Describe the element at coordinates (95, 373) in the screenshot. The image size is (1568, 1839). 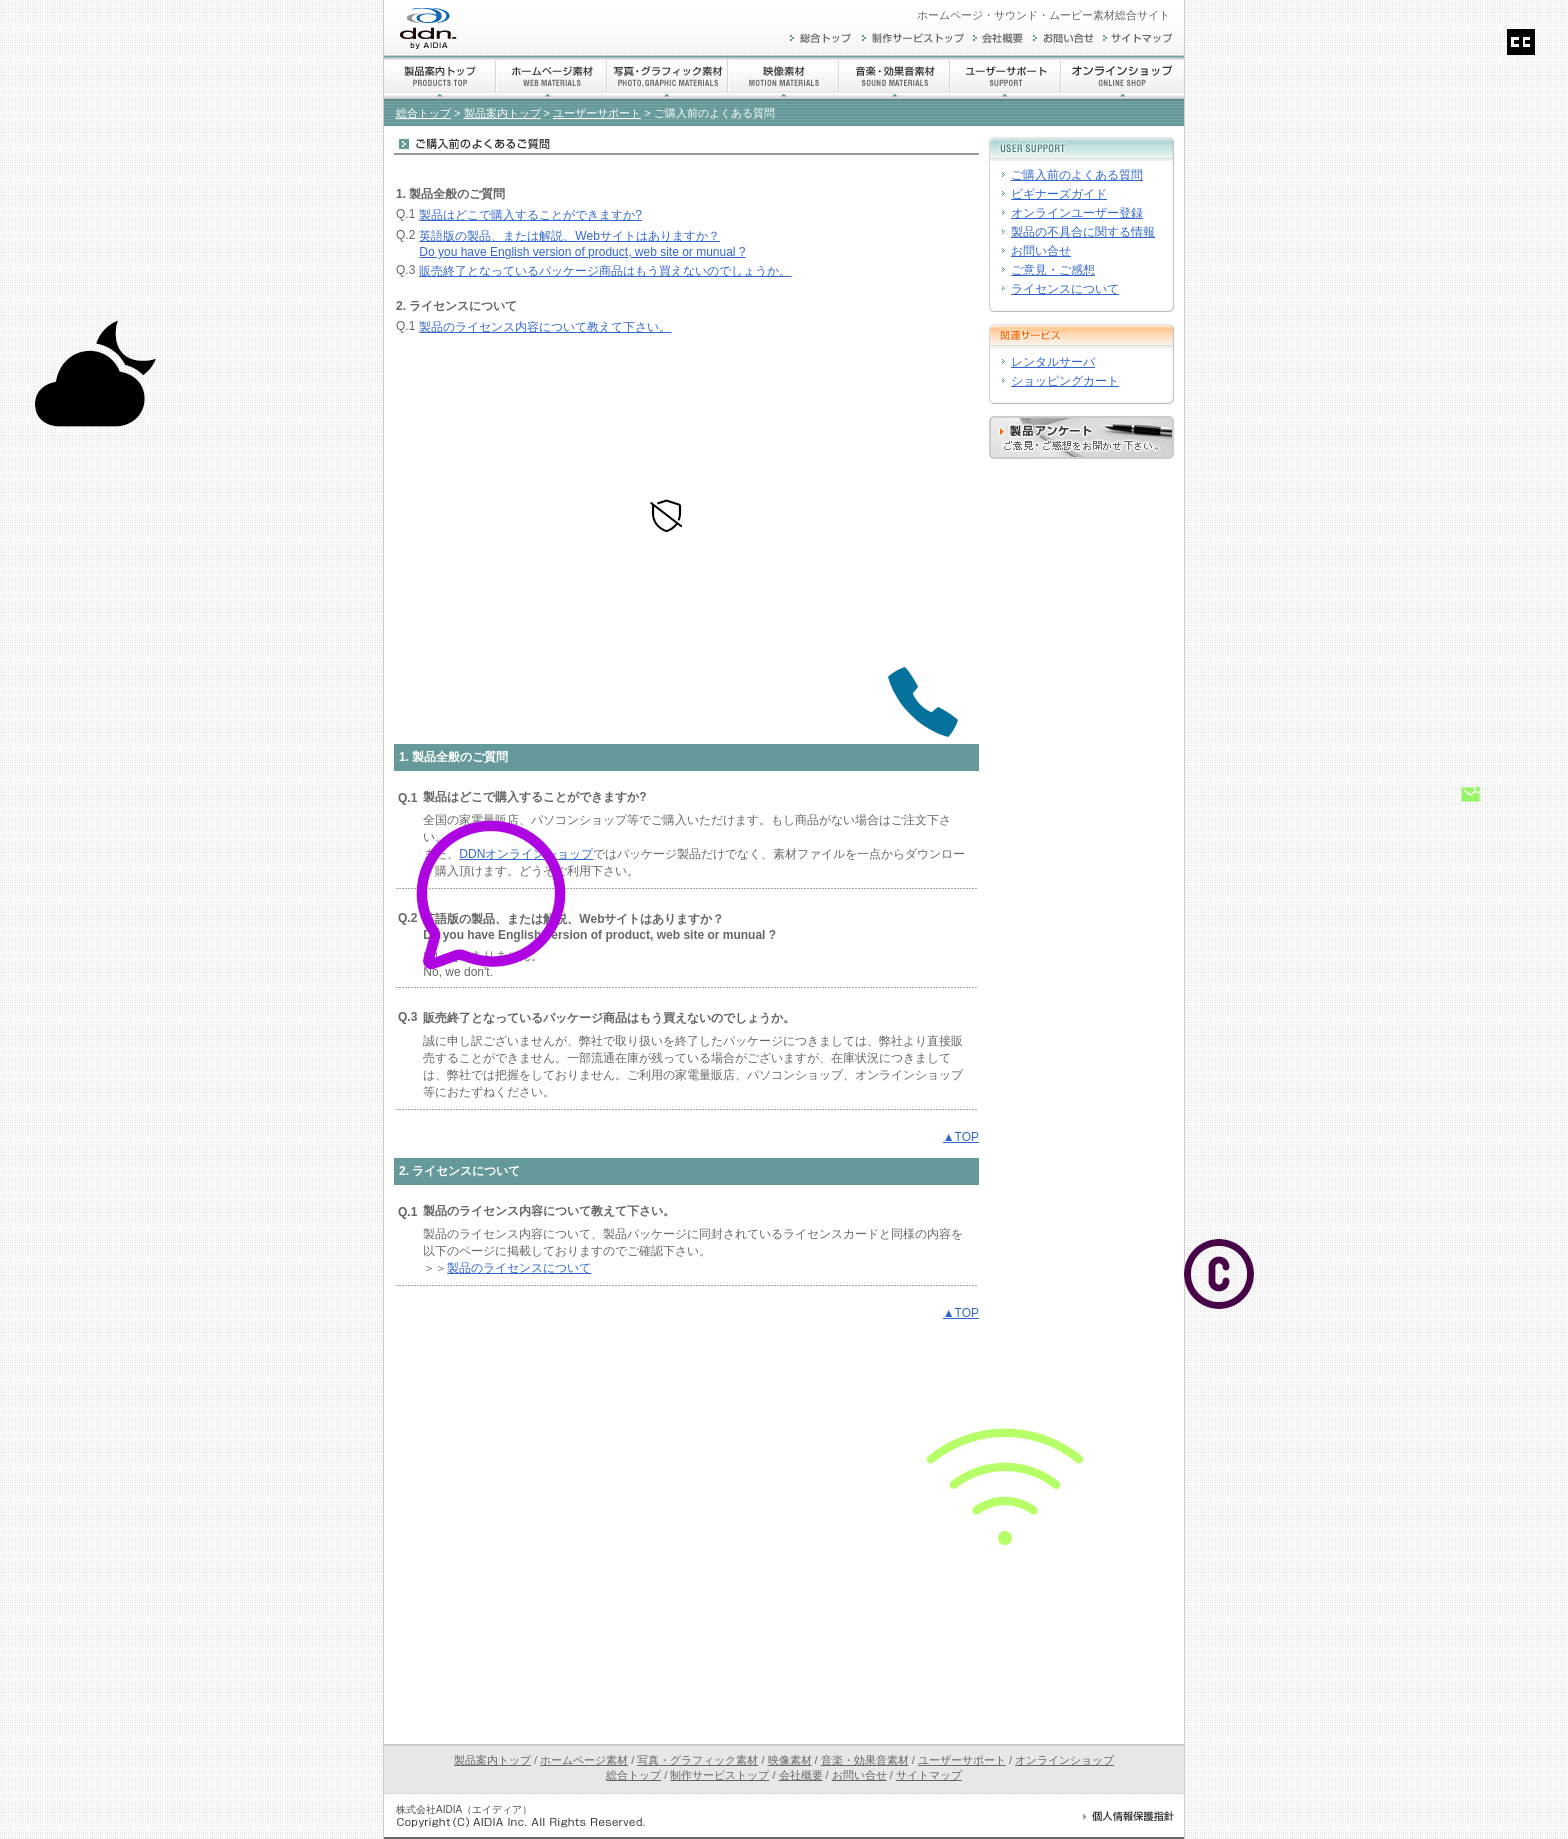
I see `indicates cloudy night weather conditions` at that location.